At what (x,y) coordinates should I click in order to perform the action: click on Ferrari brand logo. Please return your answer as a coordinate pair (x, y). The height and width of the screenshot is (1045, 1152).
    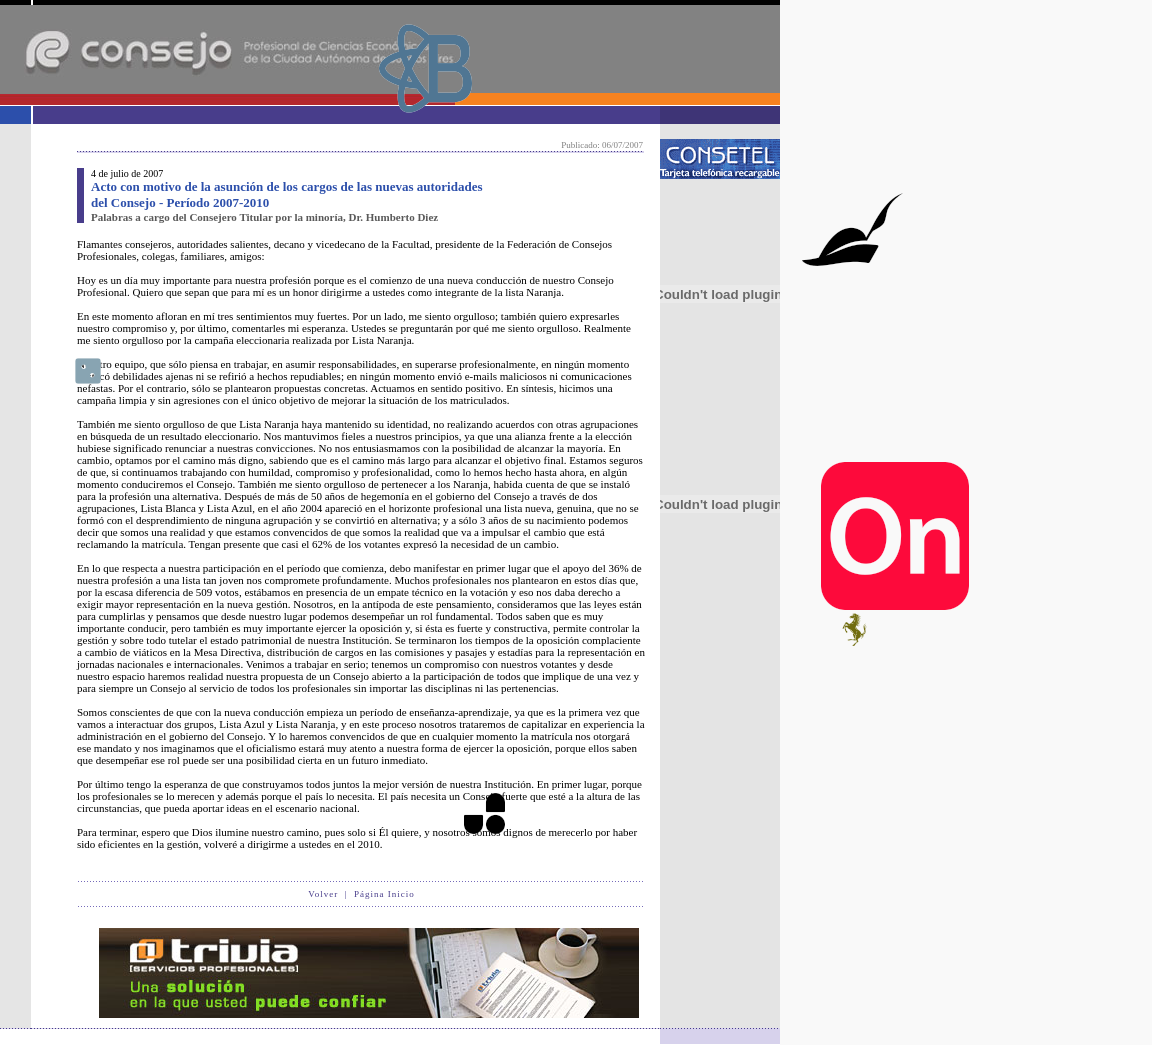
    Looking at the image, I should click on (854, 629).